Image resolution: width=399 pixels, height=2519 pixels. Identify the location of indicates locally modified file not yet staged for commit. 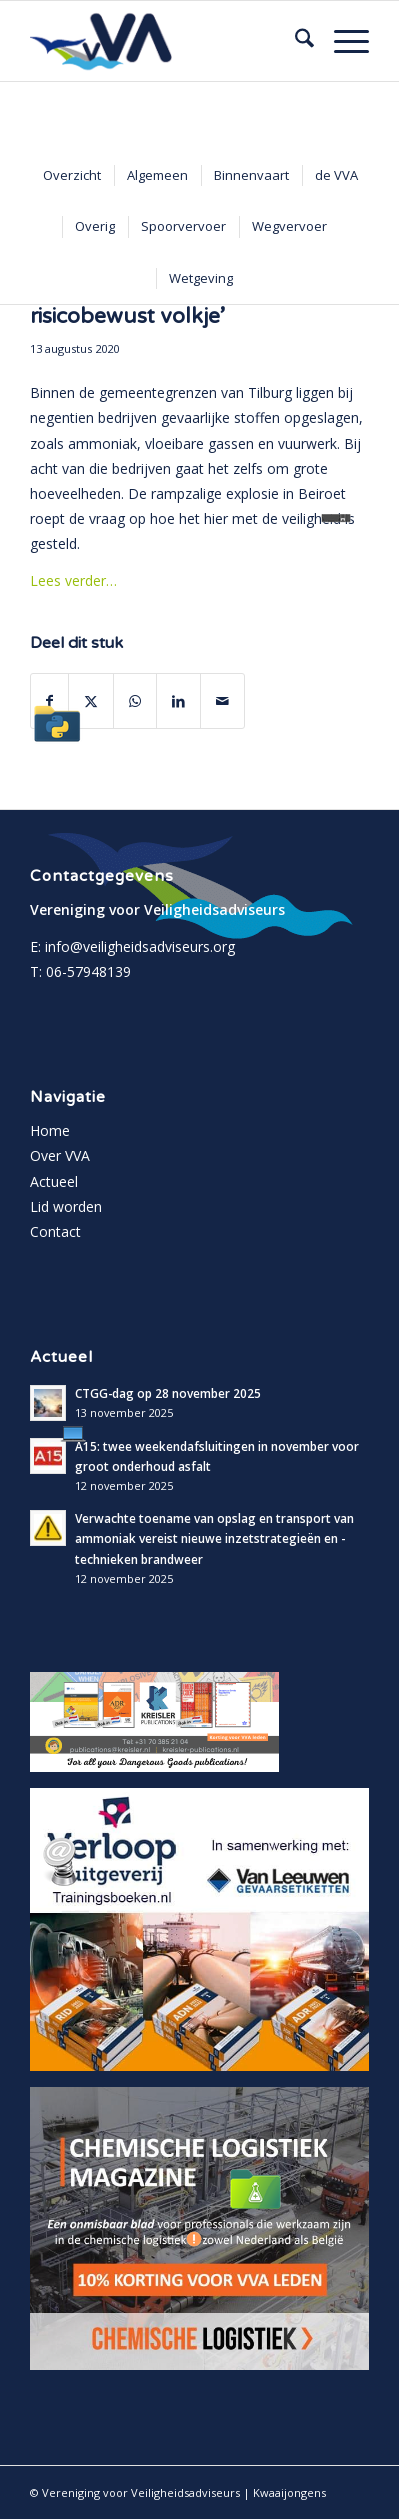
(194, 2239).